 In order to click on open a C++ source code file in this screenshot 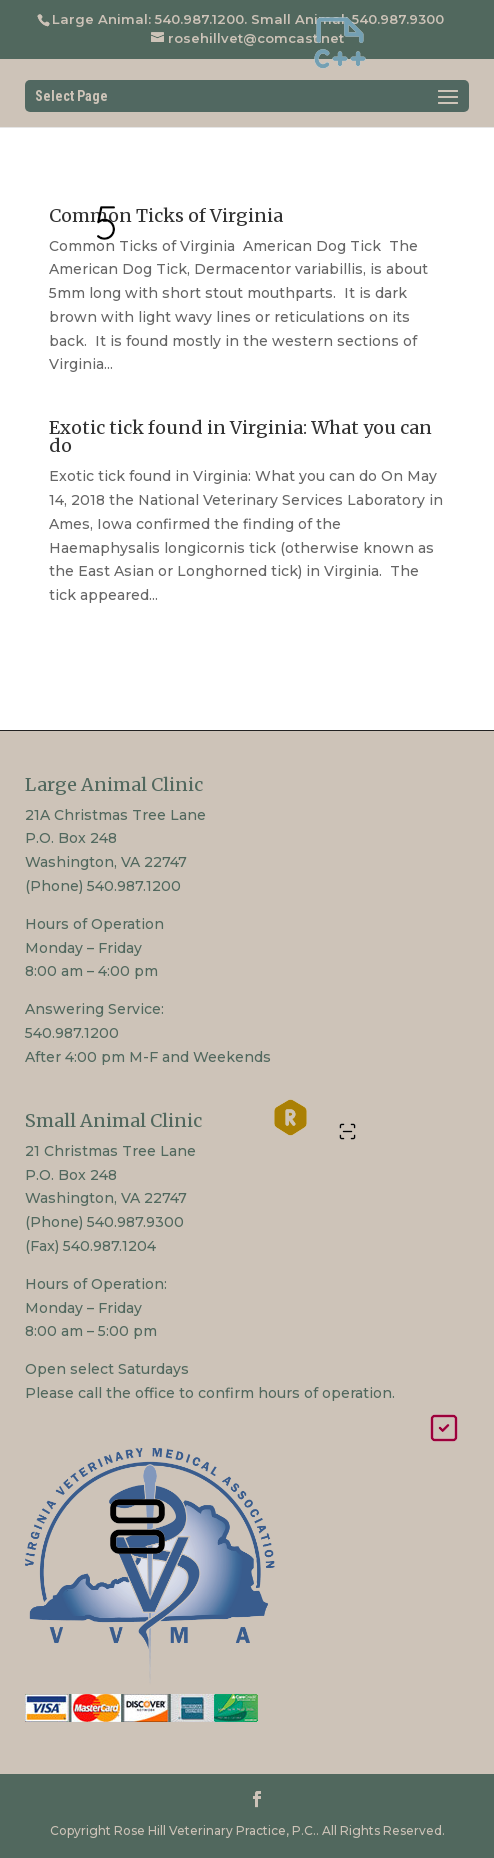, I will do `click(340, 45)`.